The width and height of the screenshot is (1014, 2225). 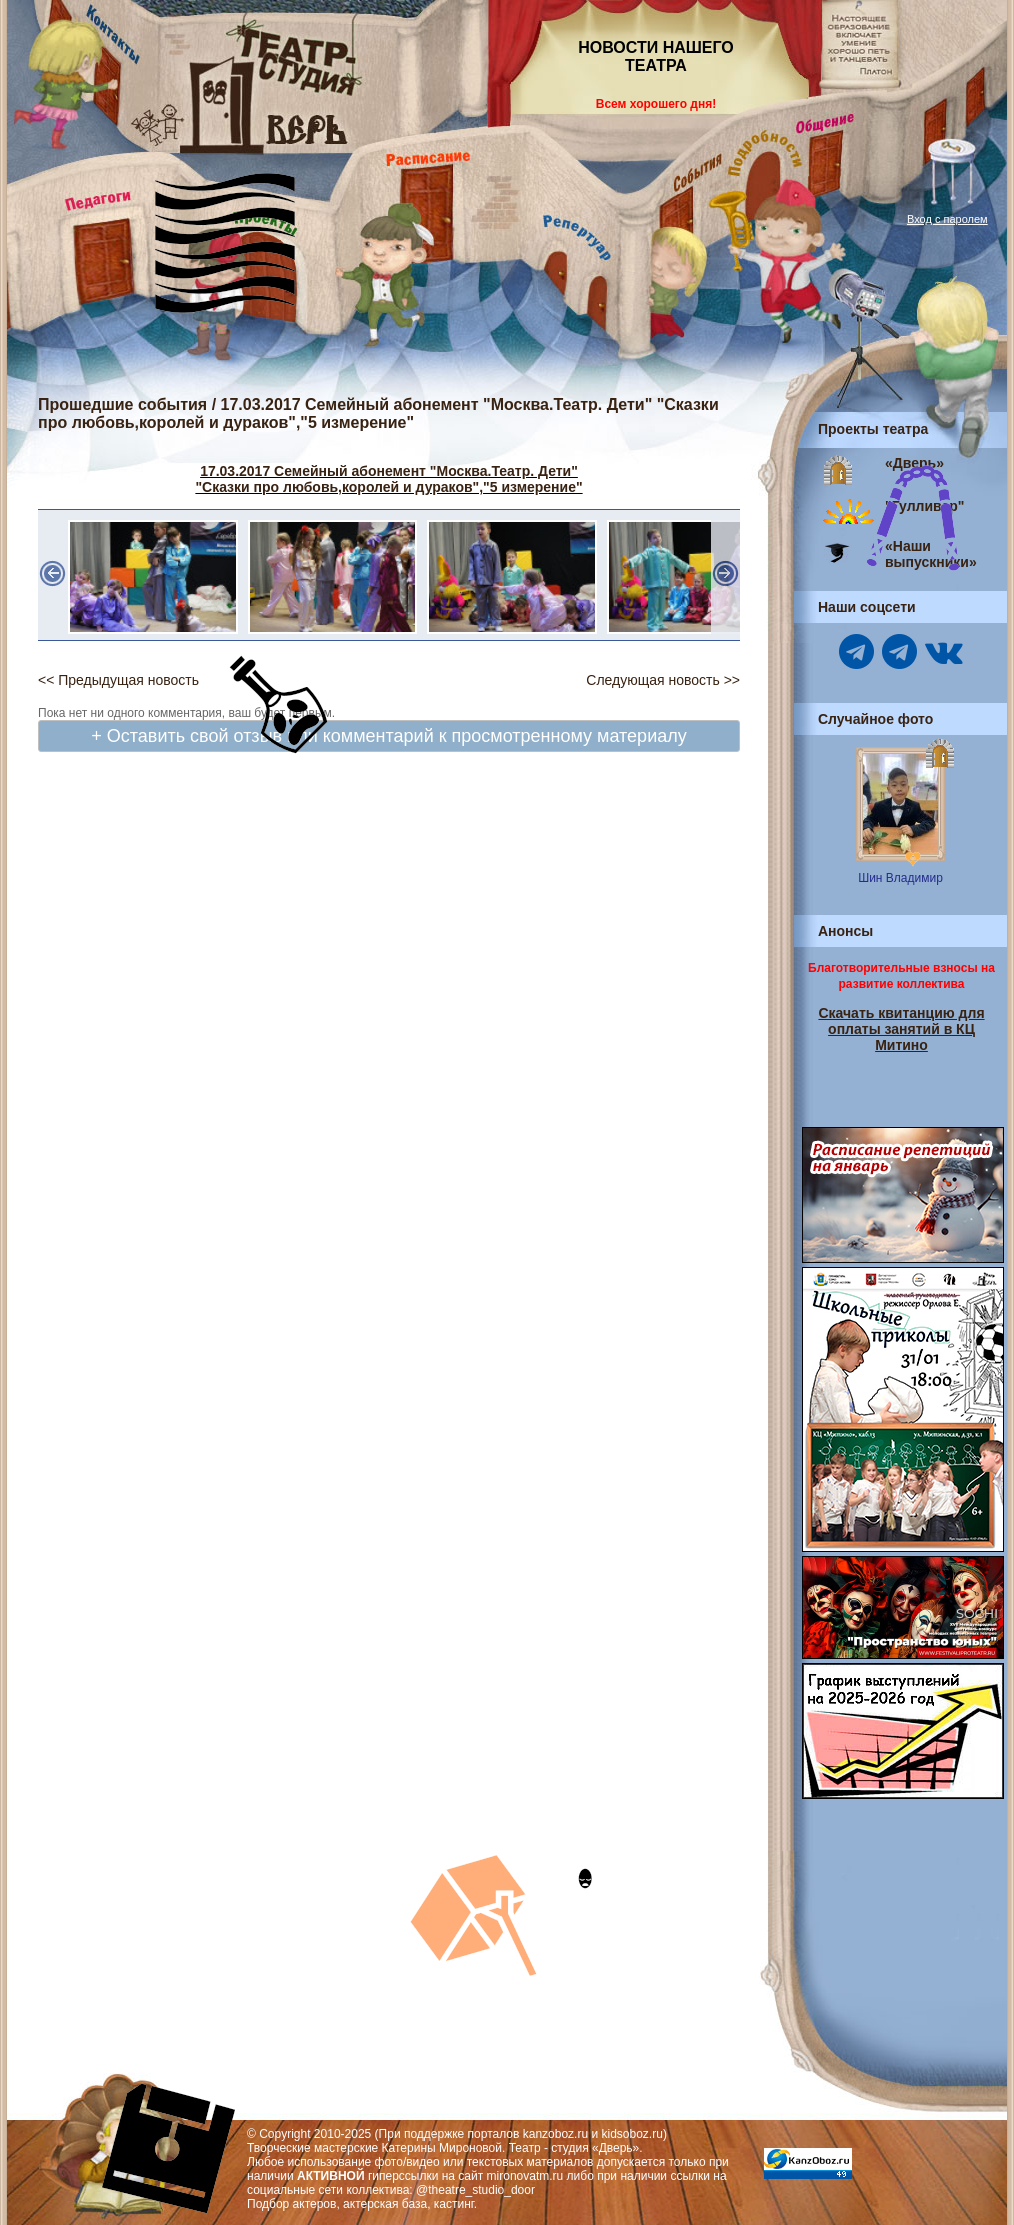 What do you see at coordinates (473, 1915) in the screenshot?
I see `set or place a trap in-game` at bounding box center [473, 1915].